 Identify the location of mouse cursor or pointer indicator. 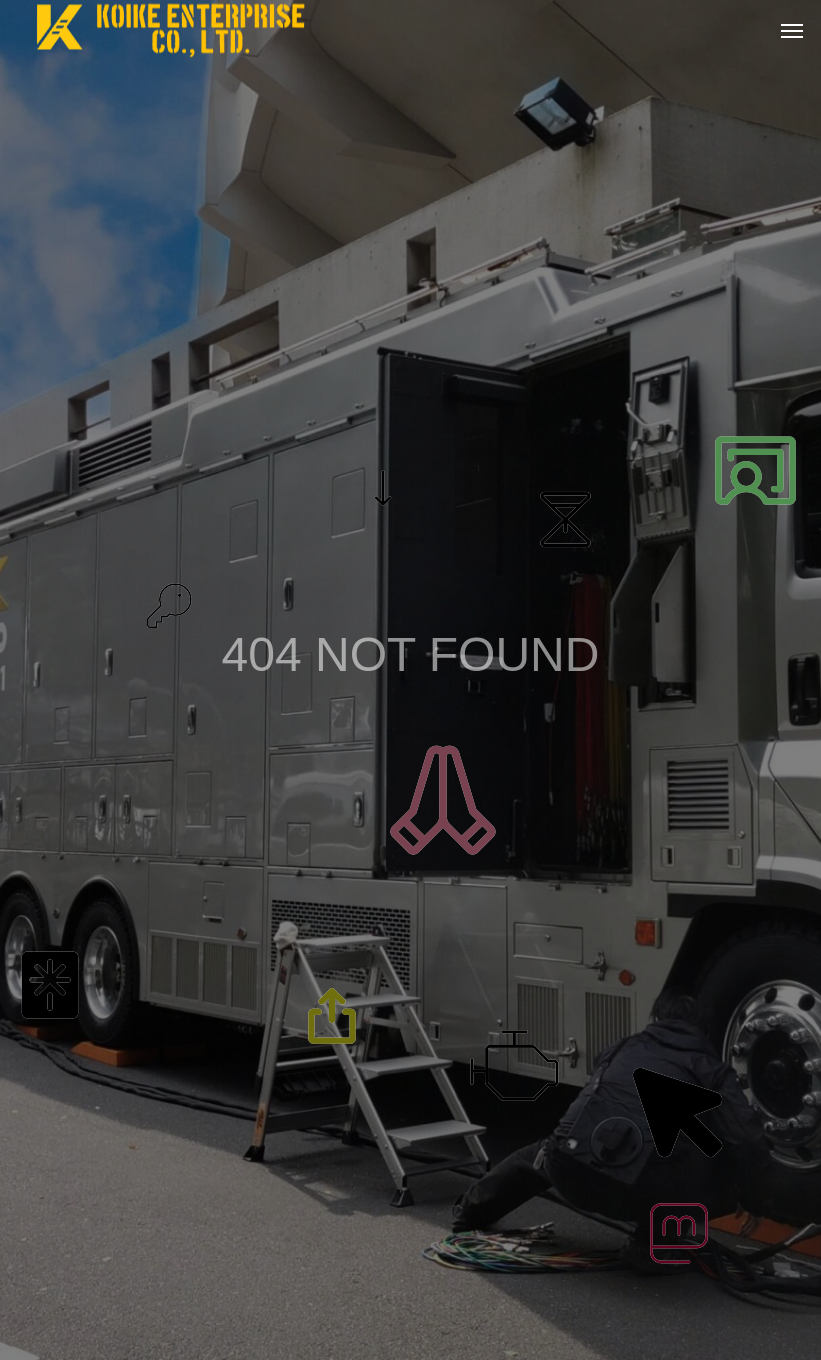
(677, 1112).